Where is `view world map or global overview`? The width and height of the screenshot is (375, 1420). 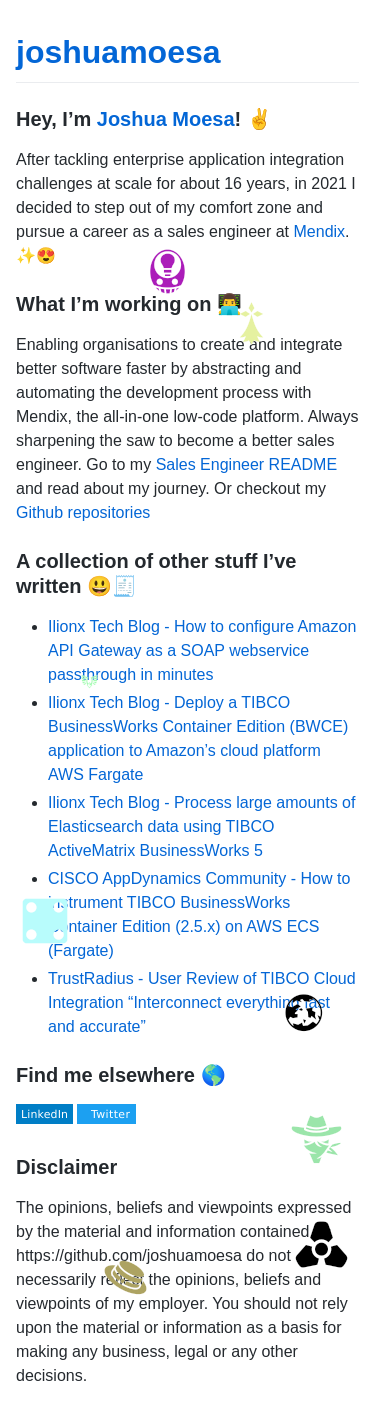
view world map or global overview is located at coordinates (304, 1013).